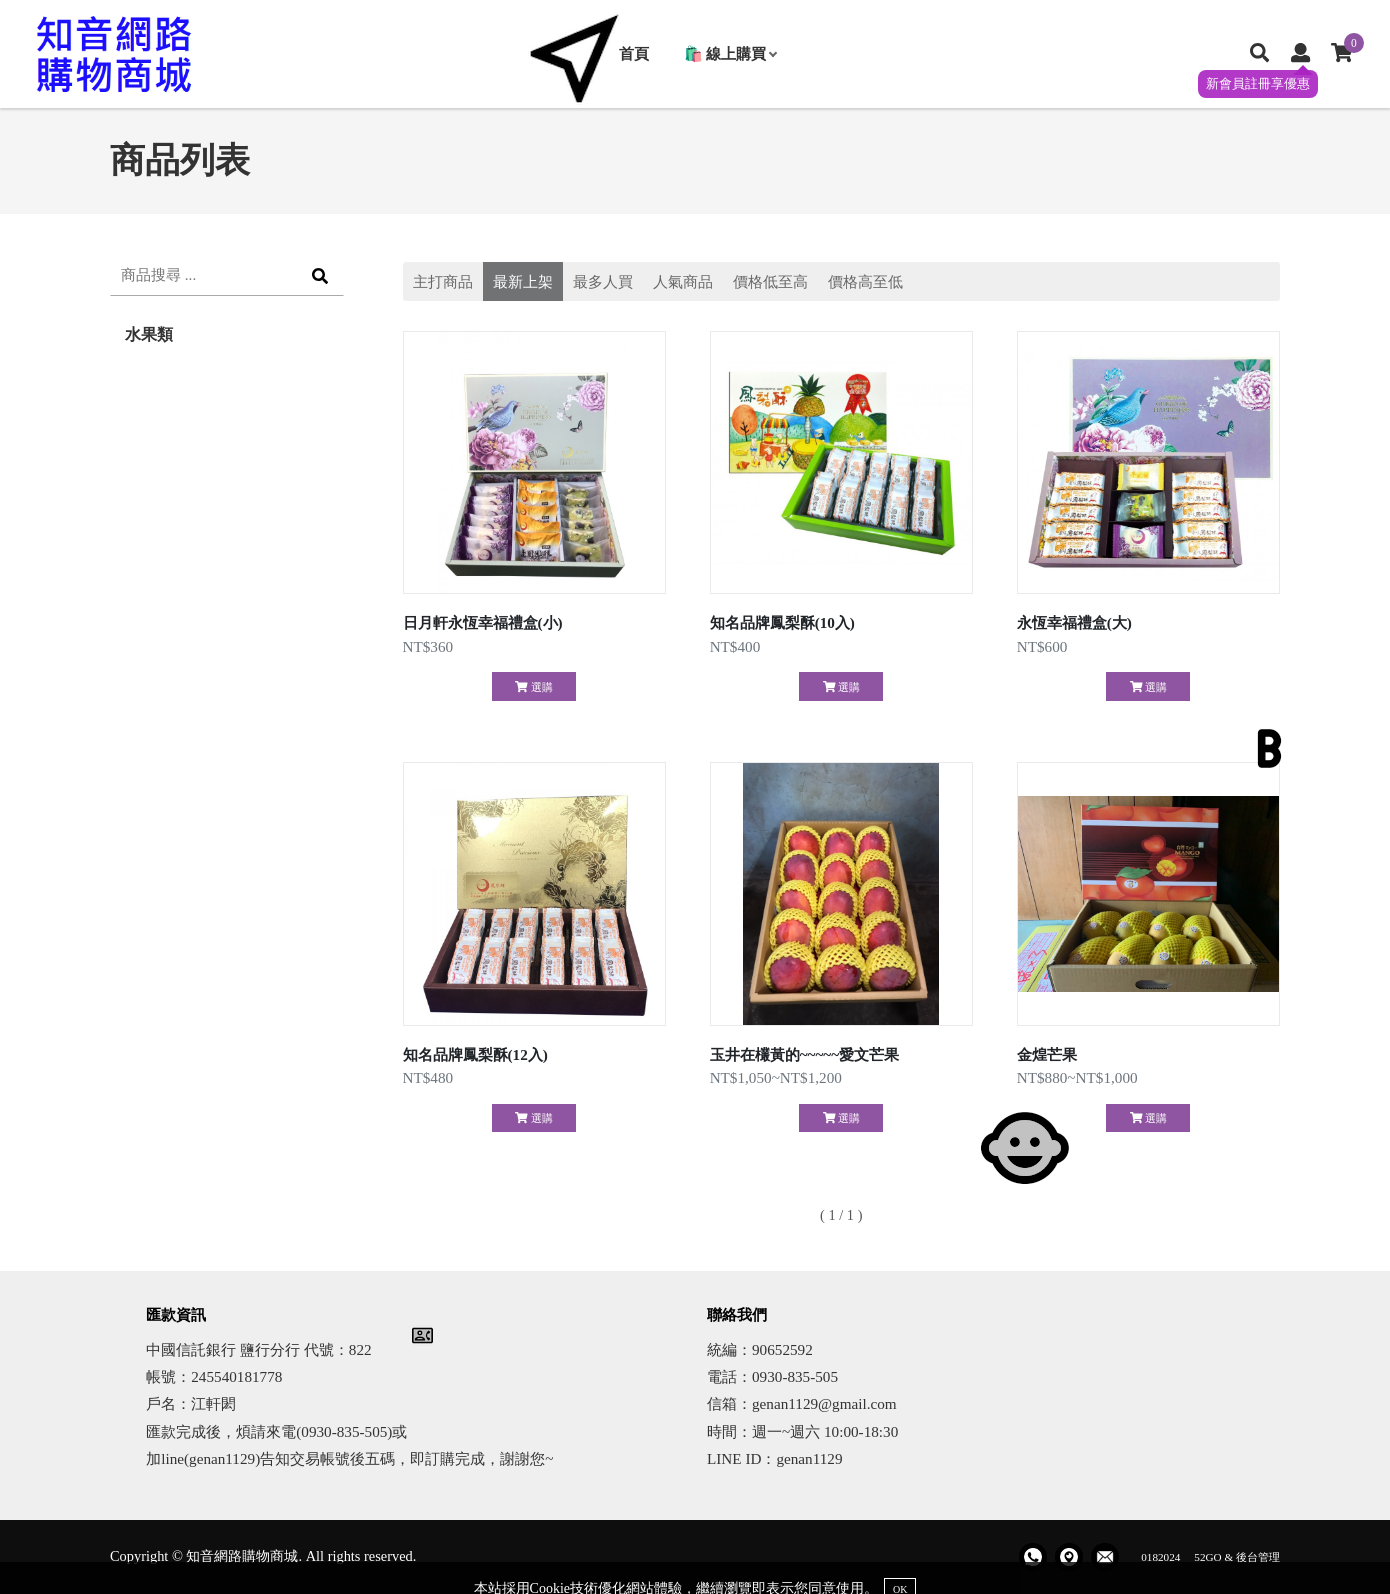 The width and height of the screenshot is (1390, 1594). I want to click on access child-friendly or kids mode settings, so click(1025, 1148).